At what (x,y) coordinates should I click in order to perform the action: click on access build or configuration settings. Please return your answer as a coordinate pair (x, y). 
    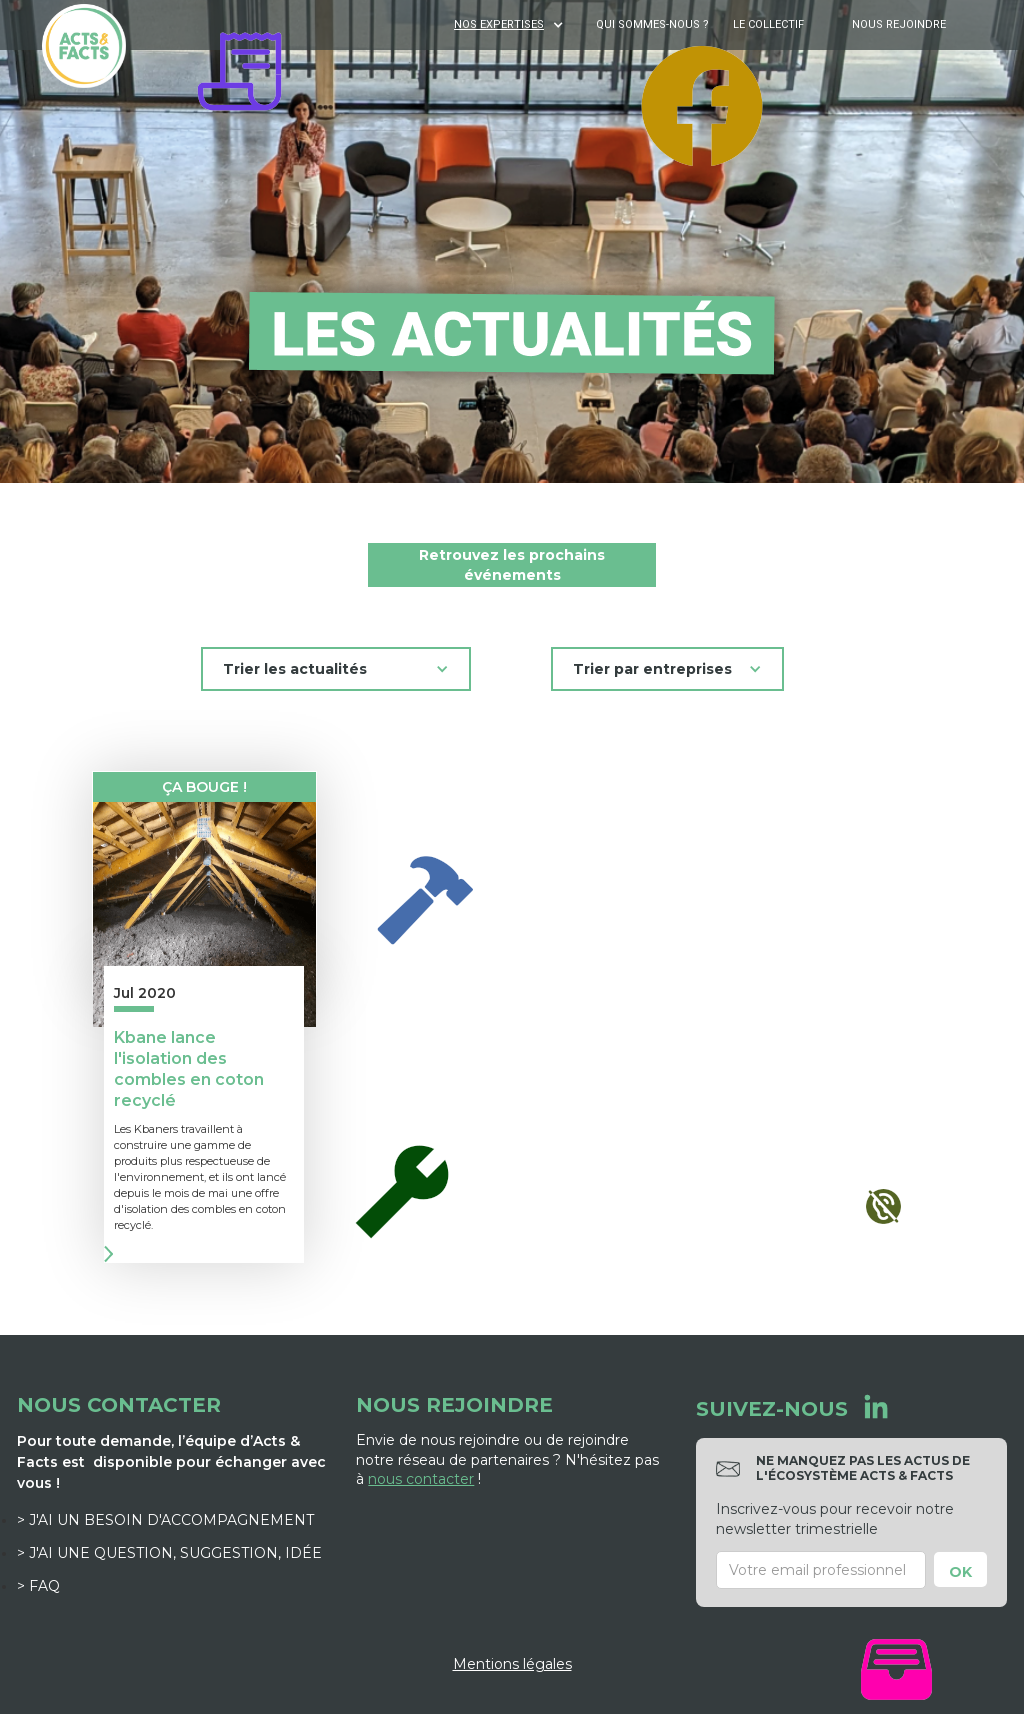
    Looking at the image, I should click on (402, 1192).